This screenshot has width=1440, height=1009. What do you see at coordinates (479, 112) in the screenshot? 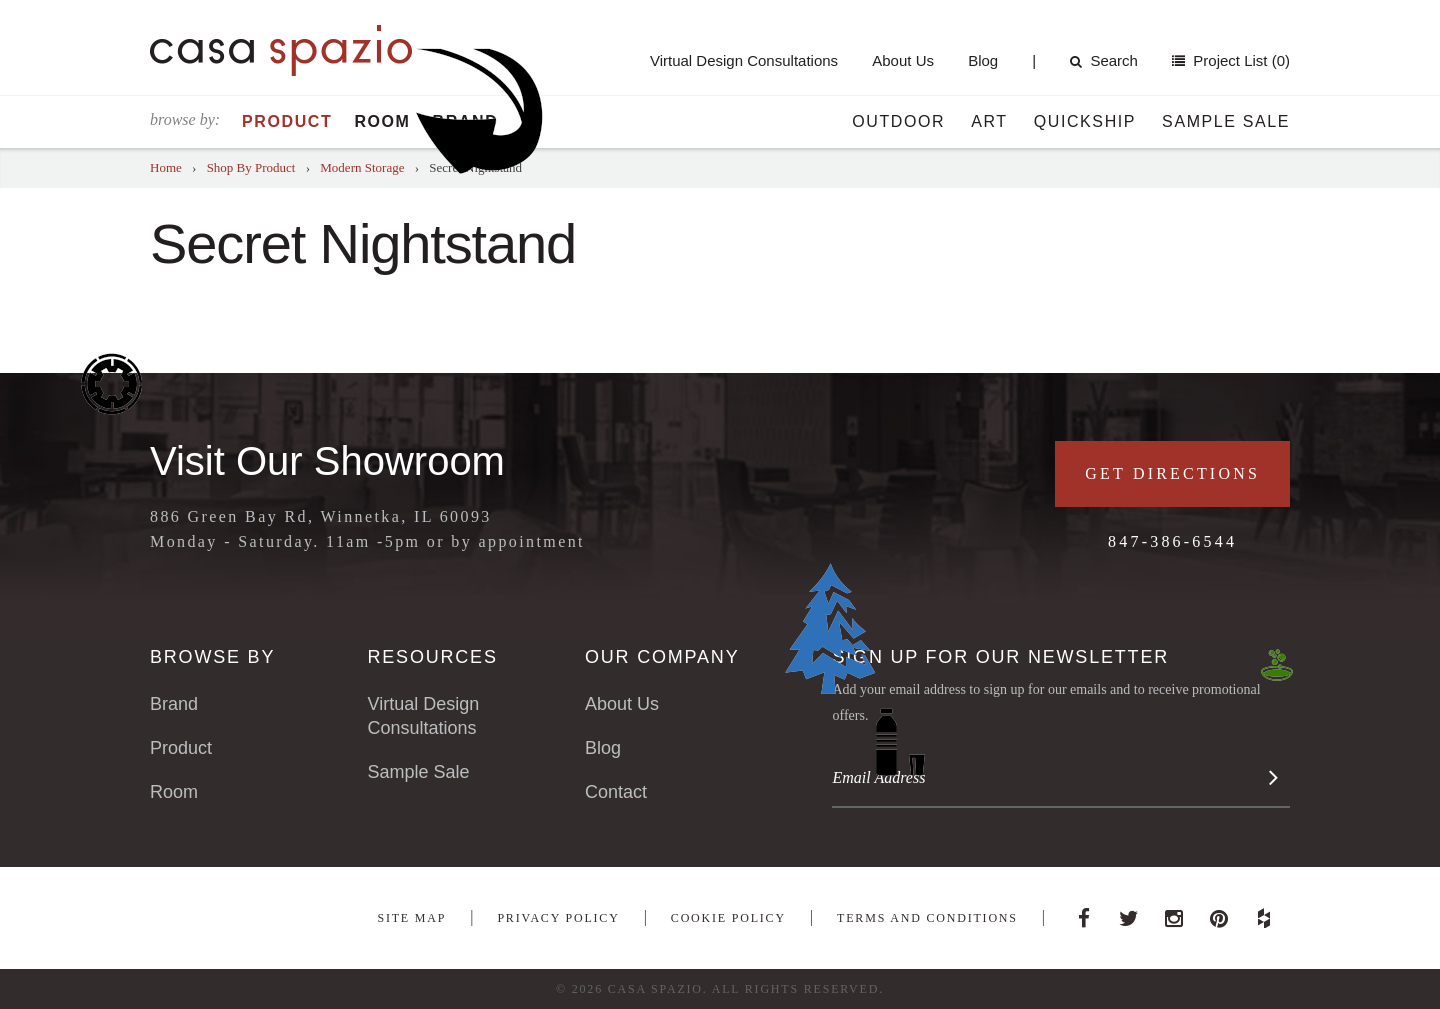
I see `go back to previous screen` at bounding box center [479, 112].